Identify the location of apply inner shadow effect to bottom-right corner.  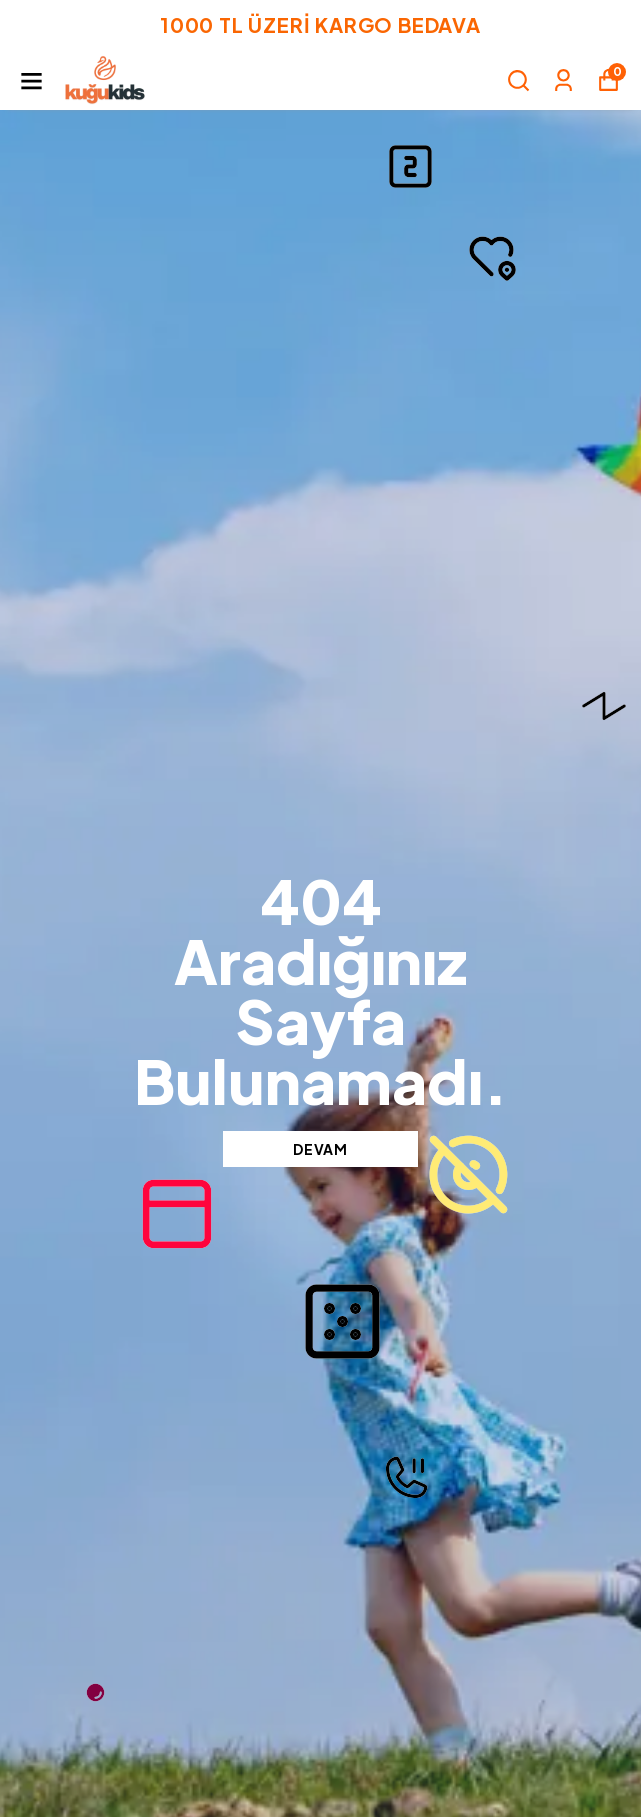
(95, 1692).